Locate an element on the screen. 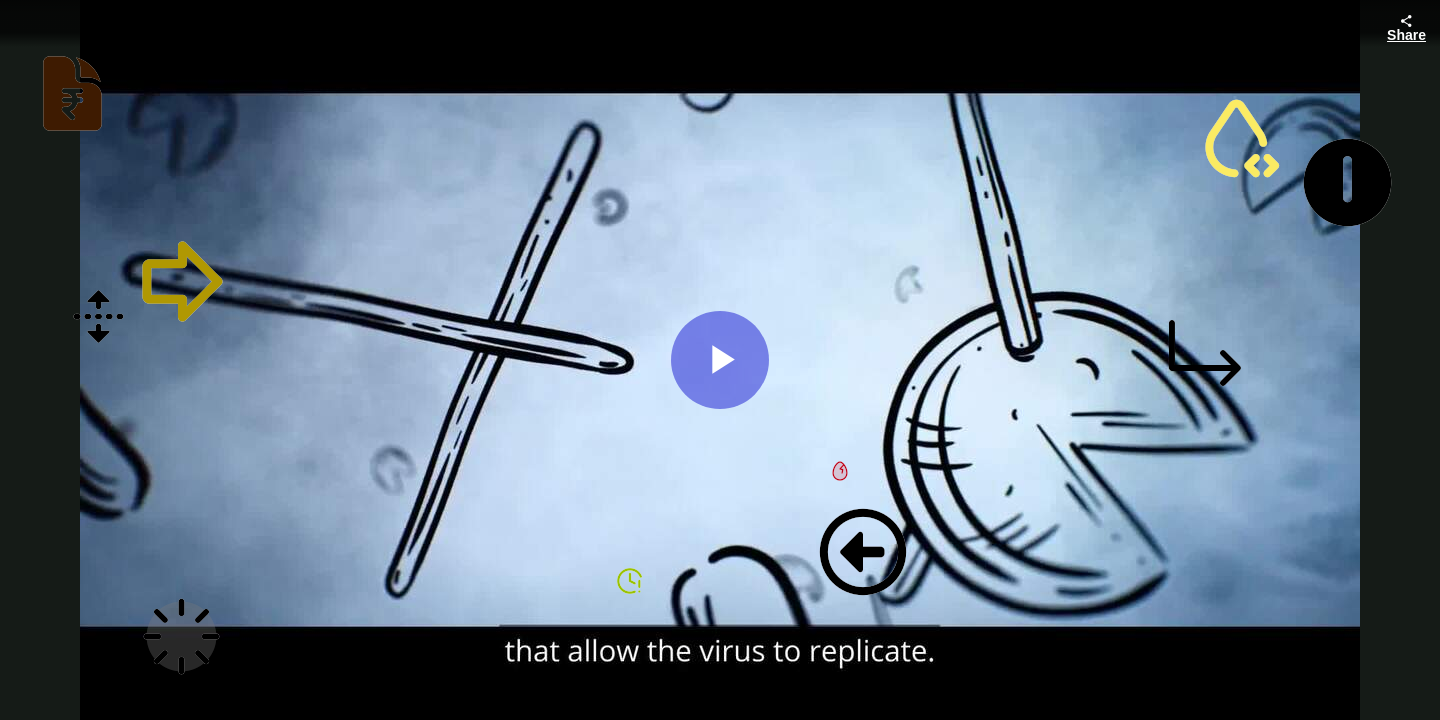 The image size is (1440, 720). expand collapsed content is located at coordinates (98, 316).